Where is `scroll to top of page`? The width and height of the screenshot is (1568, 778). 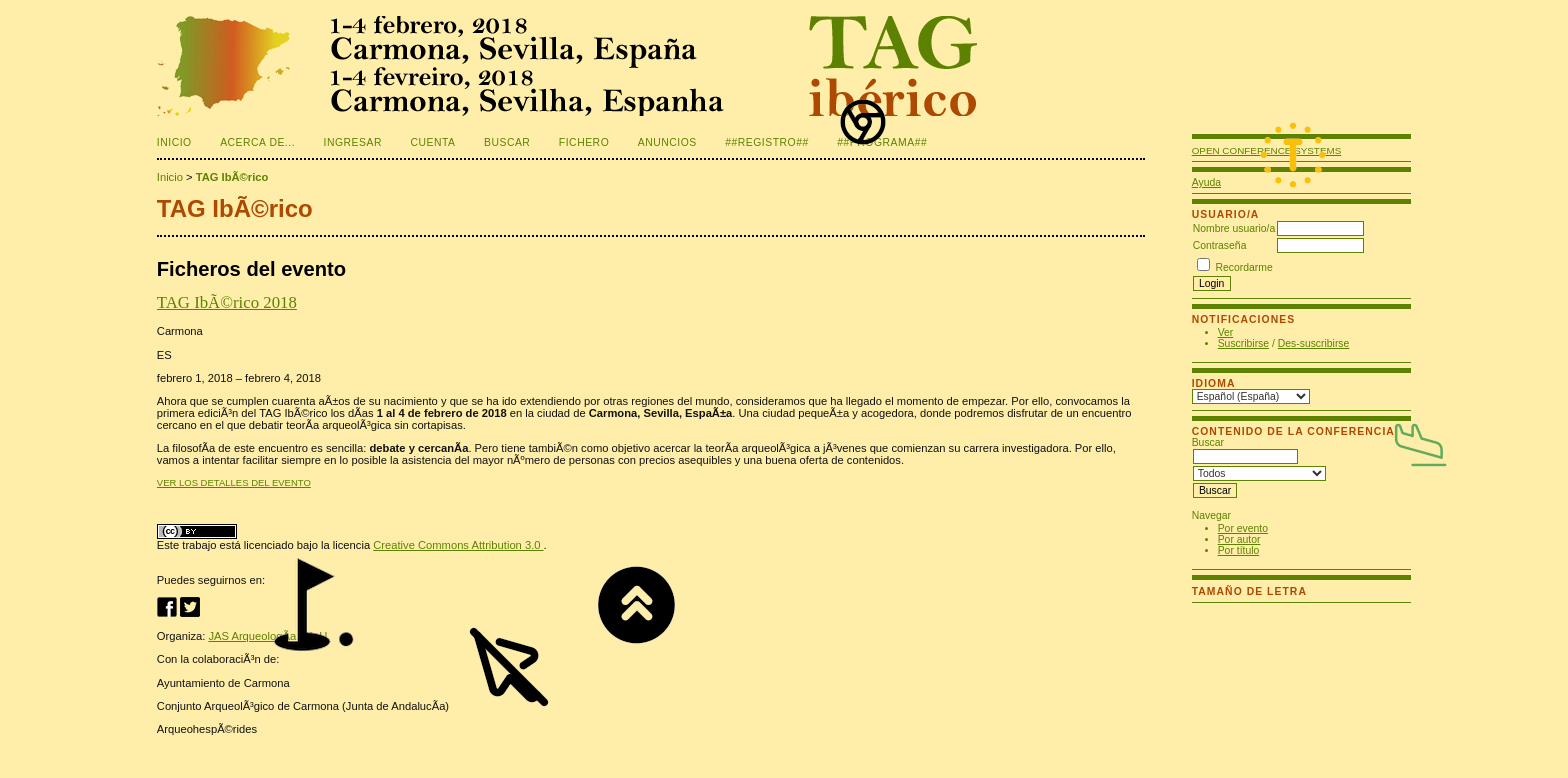 scroll to top of page is located at coordinates (637, 605).